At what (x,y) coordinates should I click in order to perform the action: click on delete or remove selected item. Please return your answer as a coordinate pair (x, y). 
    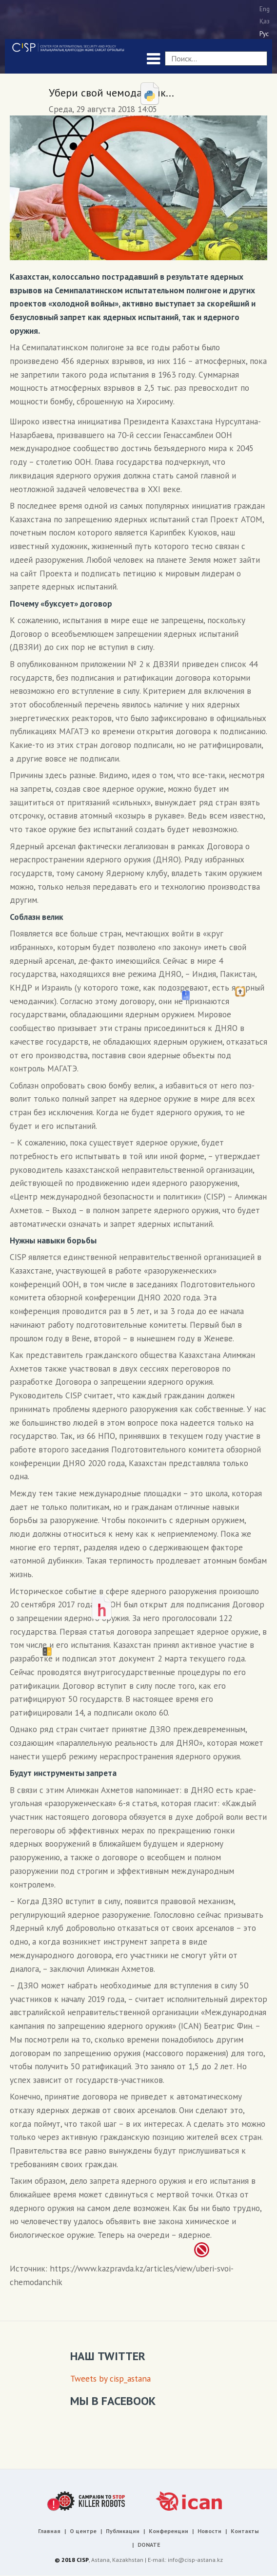
    Looking at the image, I should click on (201, 2250).